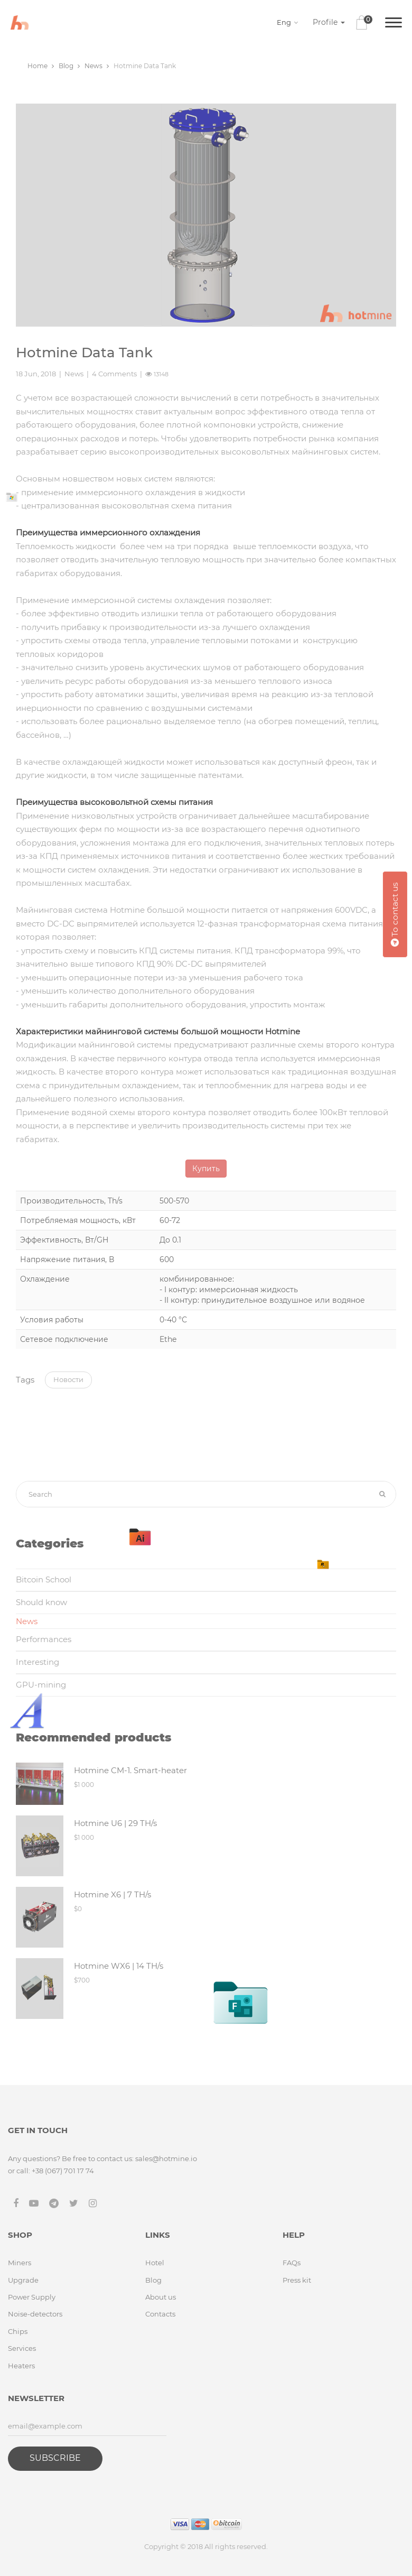  I want to click on open windows 7 system files folder, so click(12, 497).